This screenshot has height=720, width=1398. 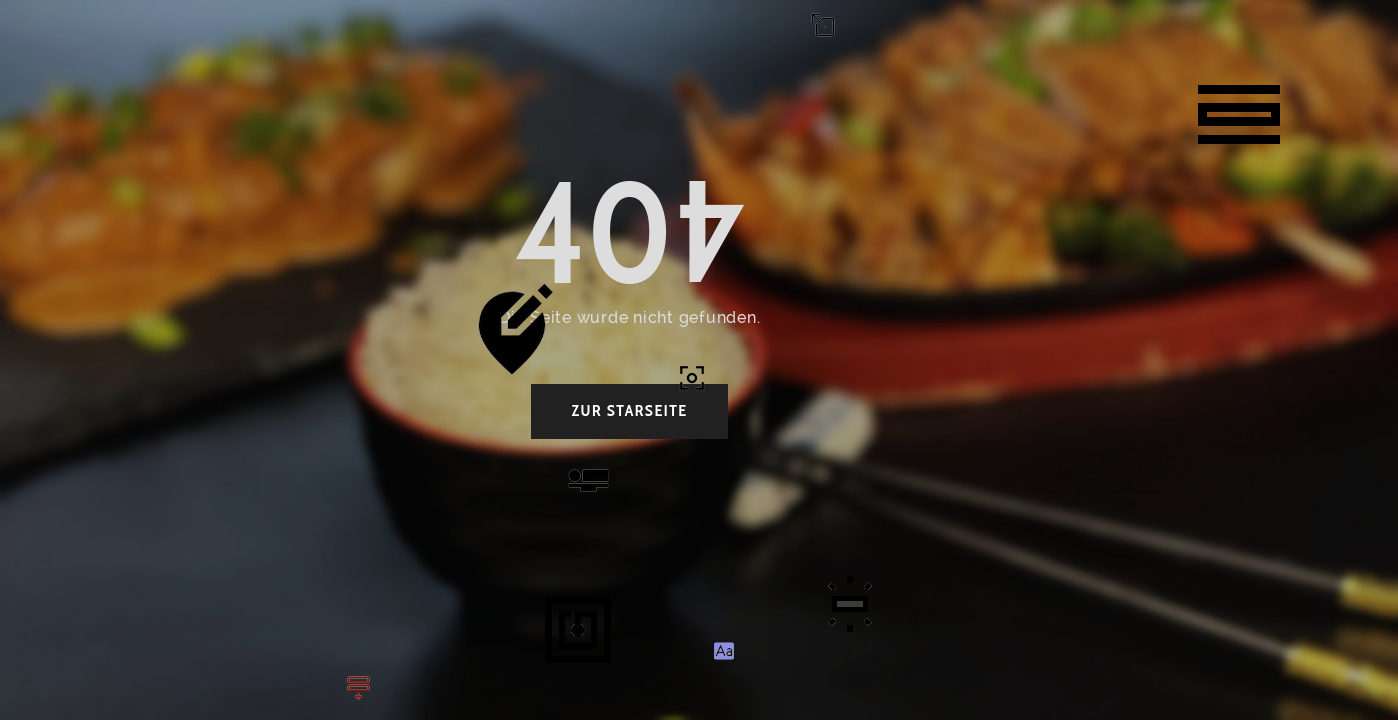 What do you see at coordinates (692, 378) in the screenshot?
I see `focus camera on a subject` at bounding box center [692, 378].